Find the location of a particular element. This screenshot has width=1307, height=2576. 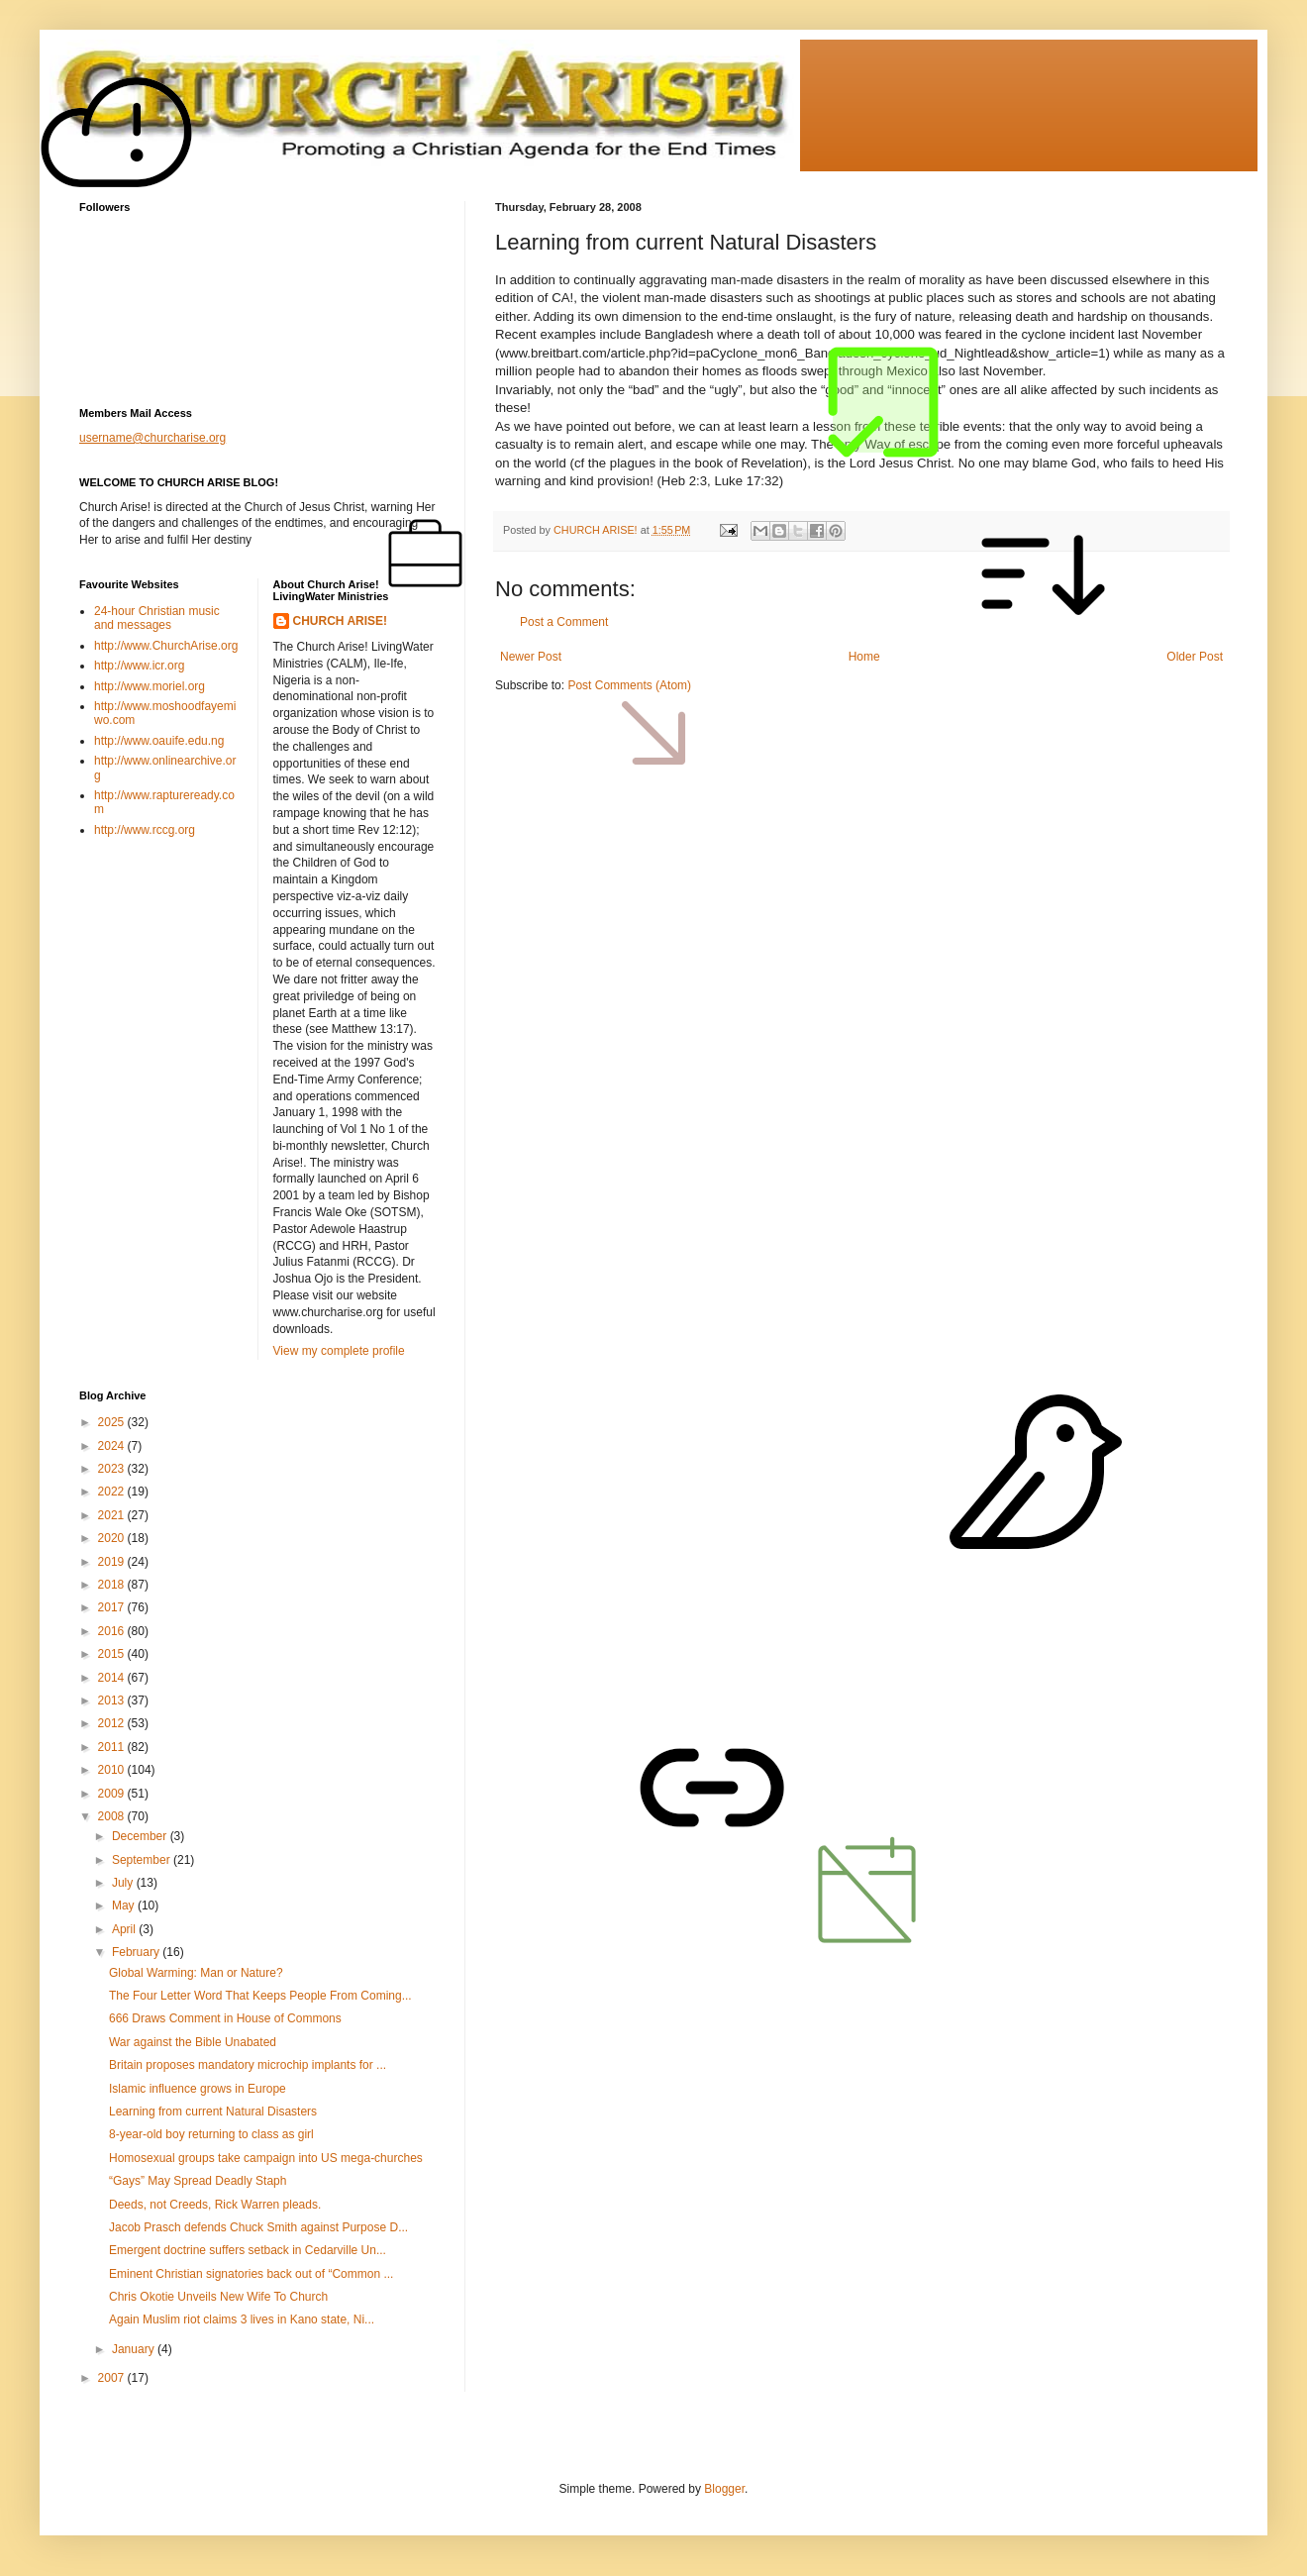

mark task as complete is located at coordinates (883, 402).